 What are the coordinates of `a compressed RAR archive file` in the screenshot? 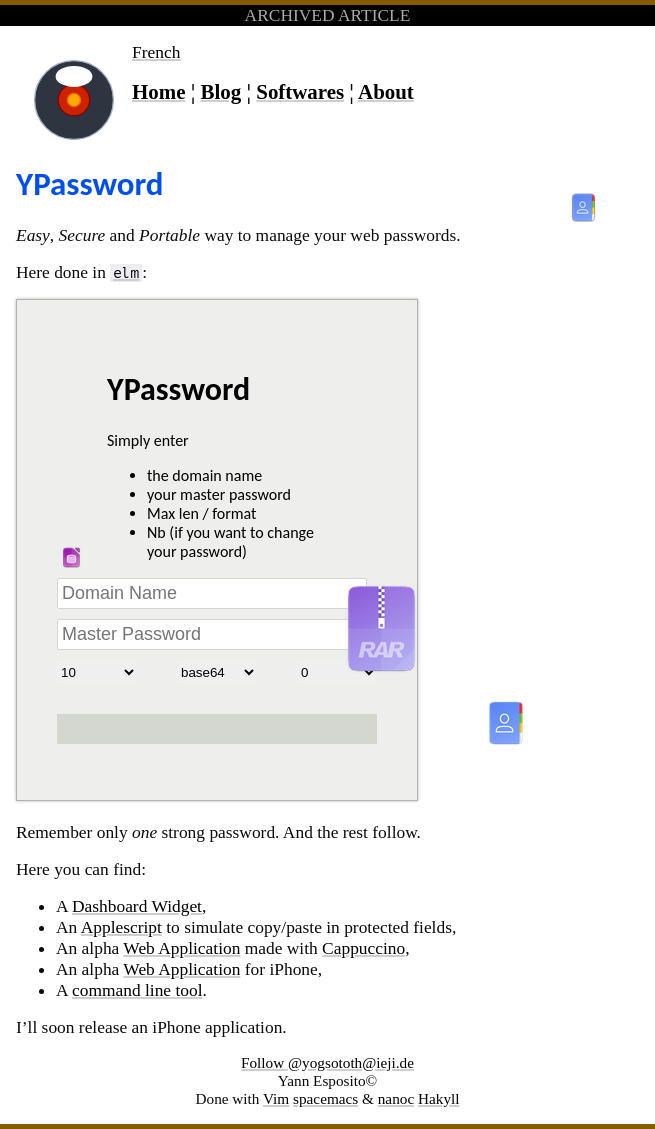 It's located at (381, 628).